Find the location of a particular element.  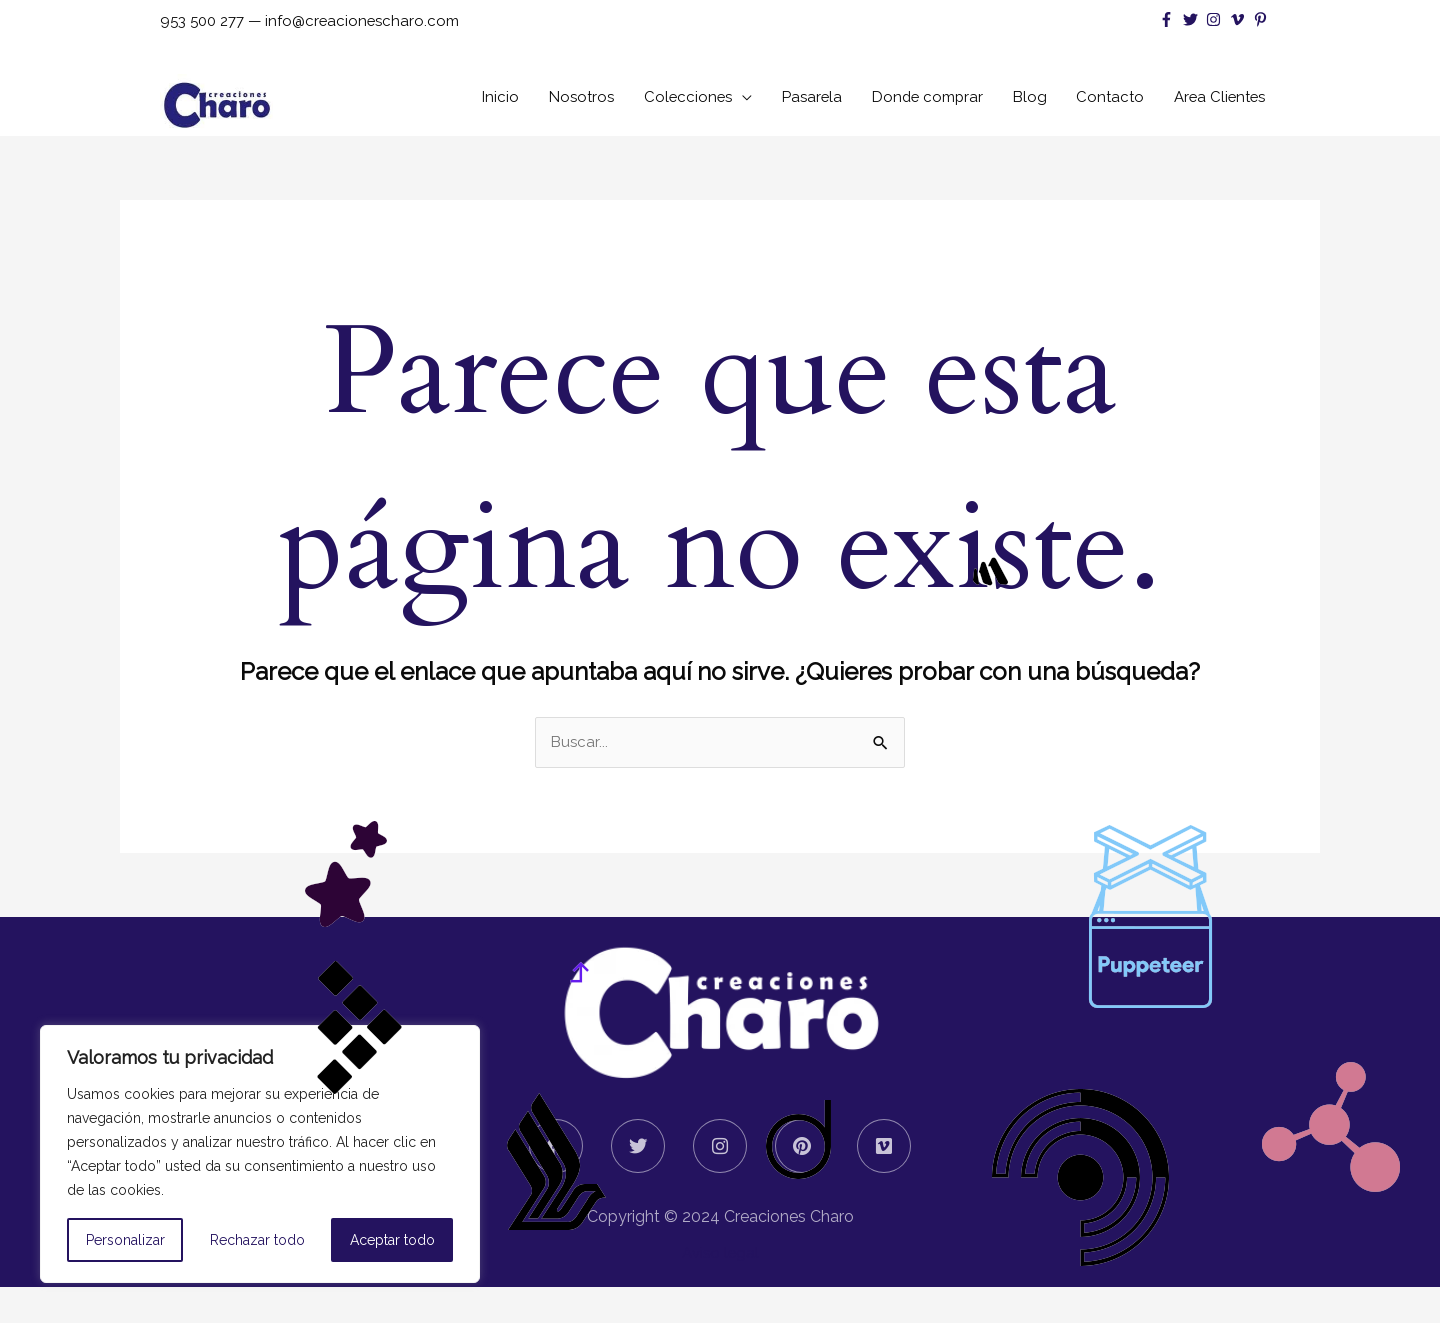

dedge app or service logo is located at coordinates (798, 1139).